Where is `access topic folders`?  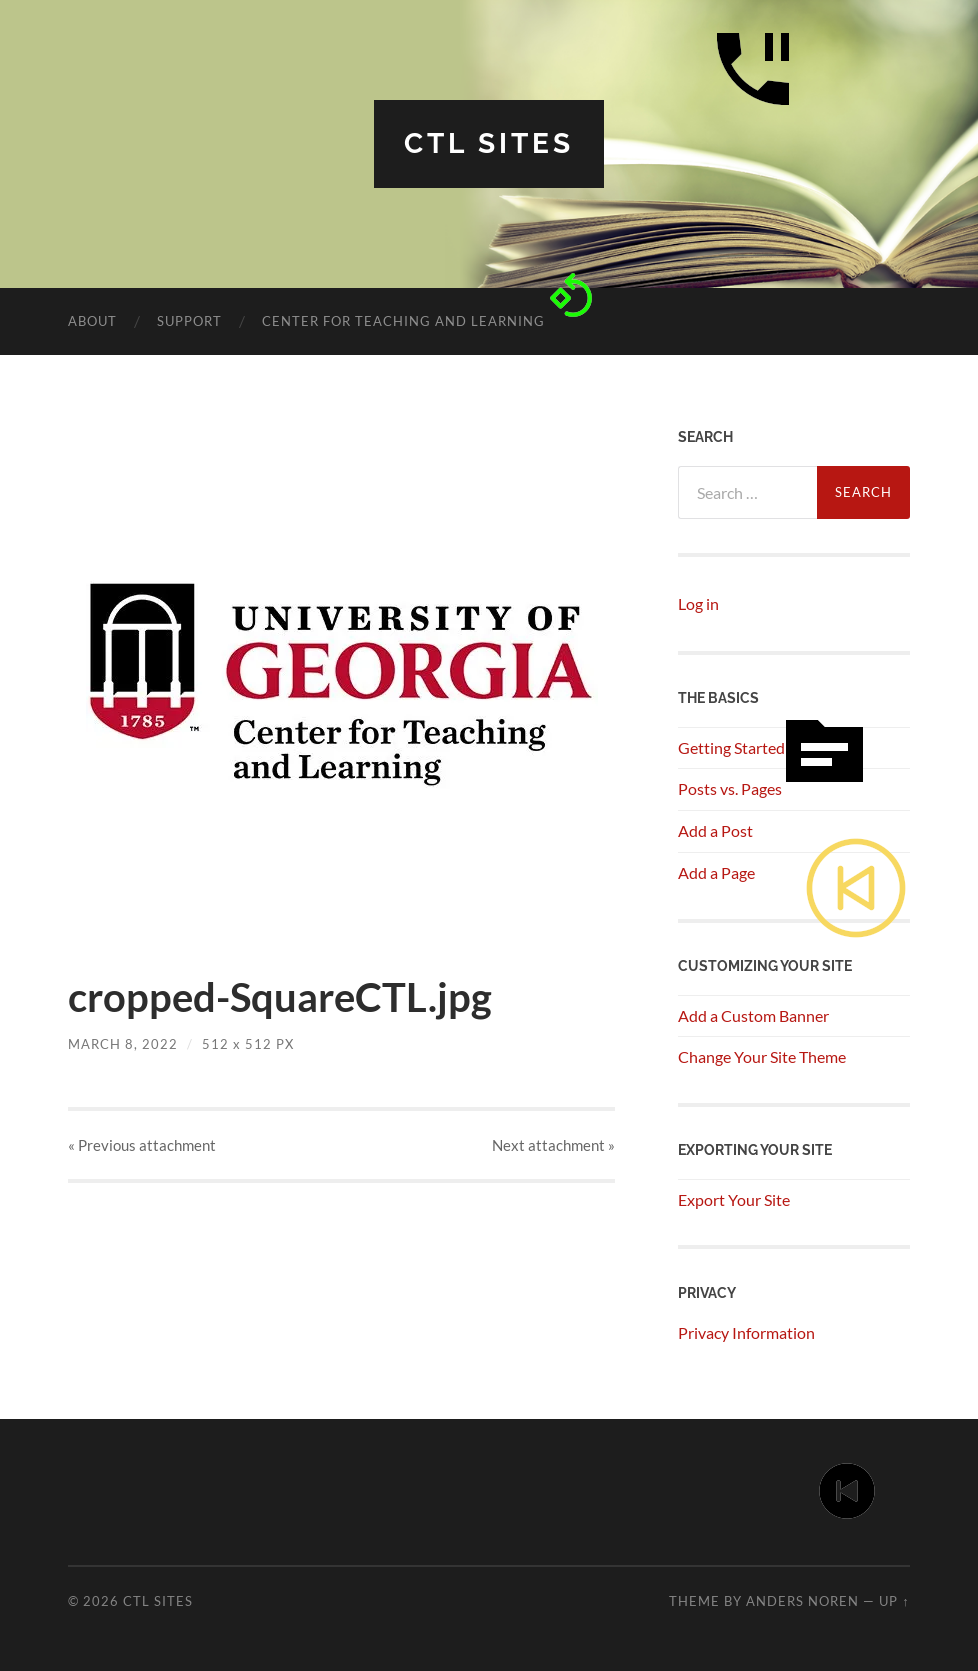 access topic folders is located at coordinates (824, 750).